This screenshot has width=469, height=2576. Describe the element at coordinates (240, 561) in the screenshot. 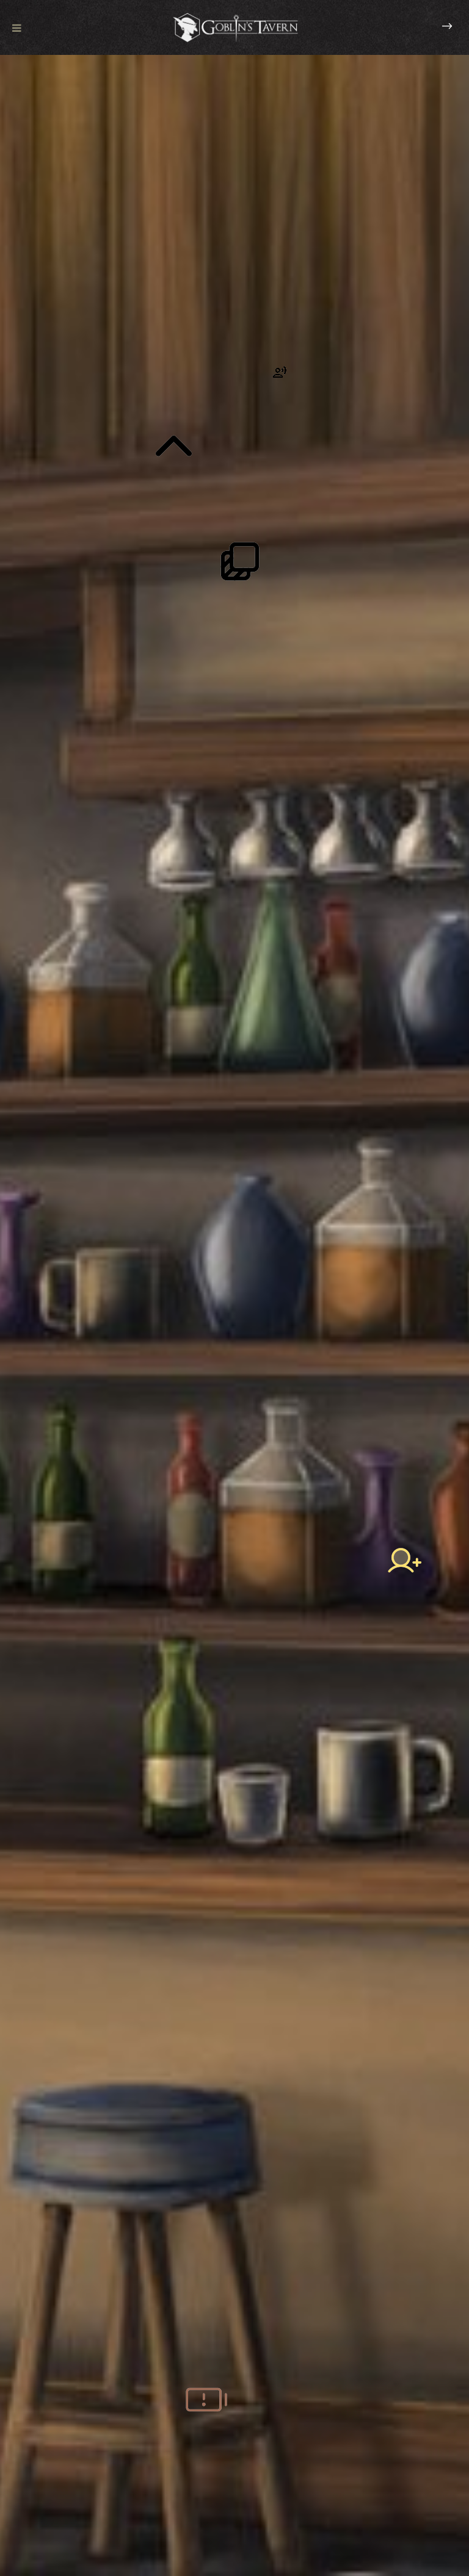

I see `select the bottom layer in a stack` at that location.